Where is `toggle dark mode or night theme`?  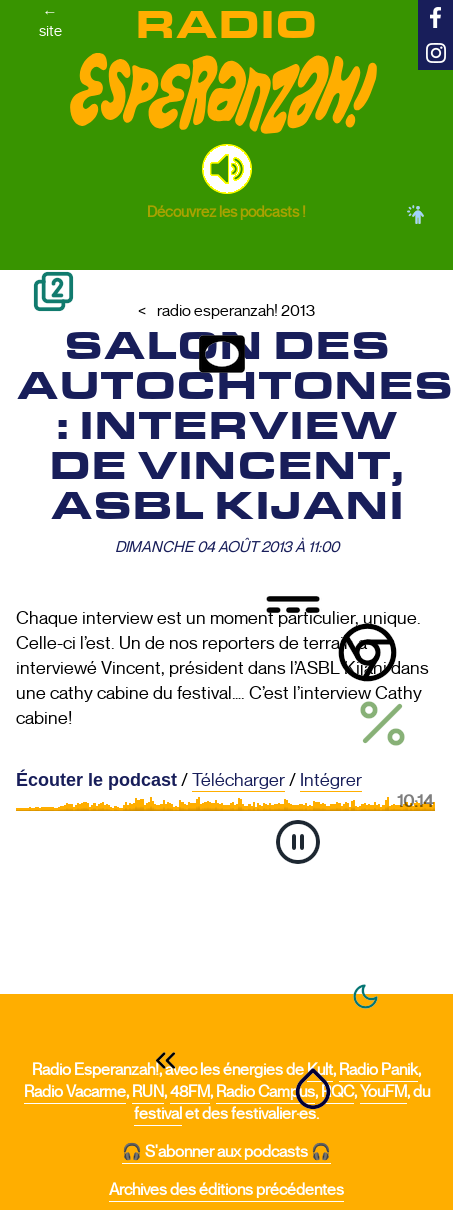 toggle dark mode or night theme is located at coordinates (365, 996).